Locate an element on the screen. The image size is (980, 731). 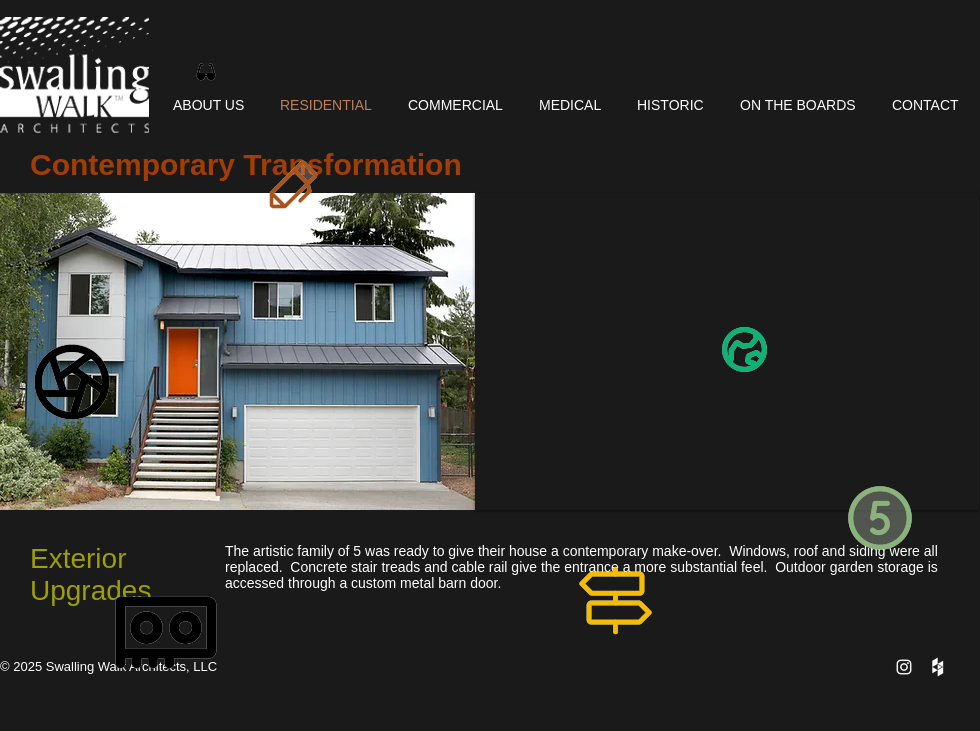
enable reading mode is located at coordinates (206, 72).